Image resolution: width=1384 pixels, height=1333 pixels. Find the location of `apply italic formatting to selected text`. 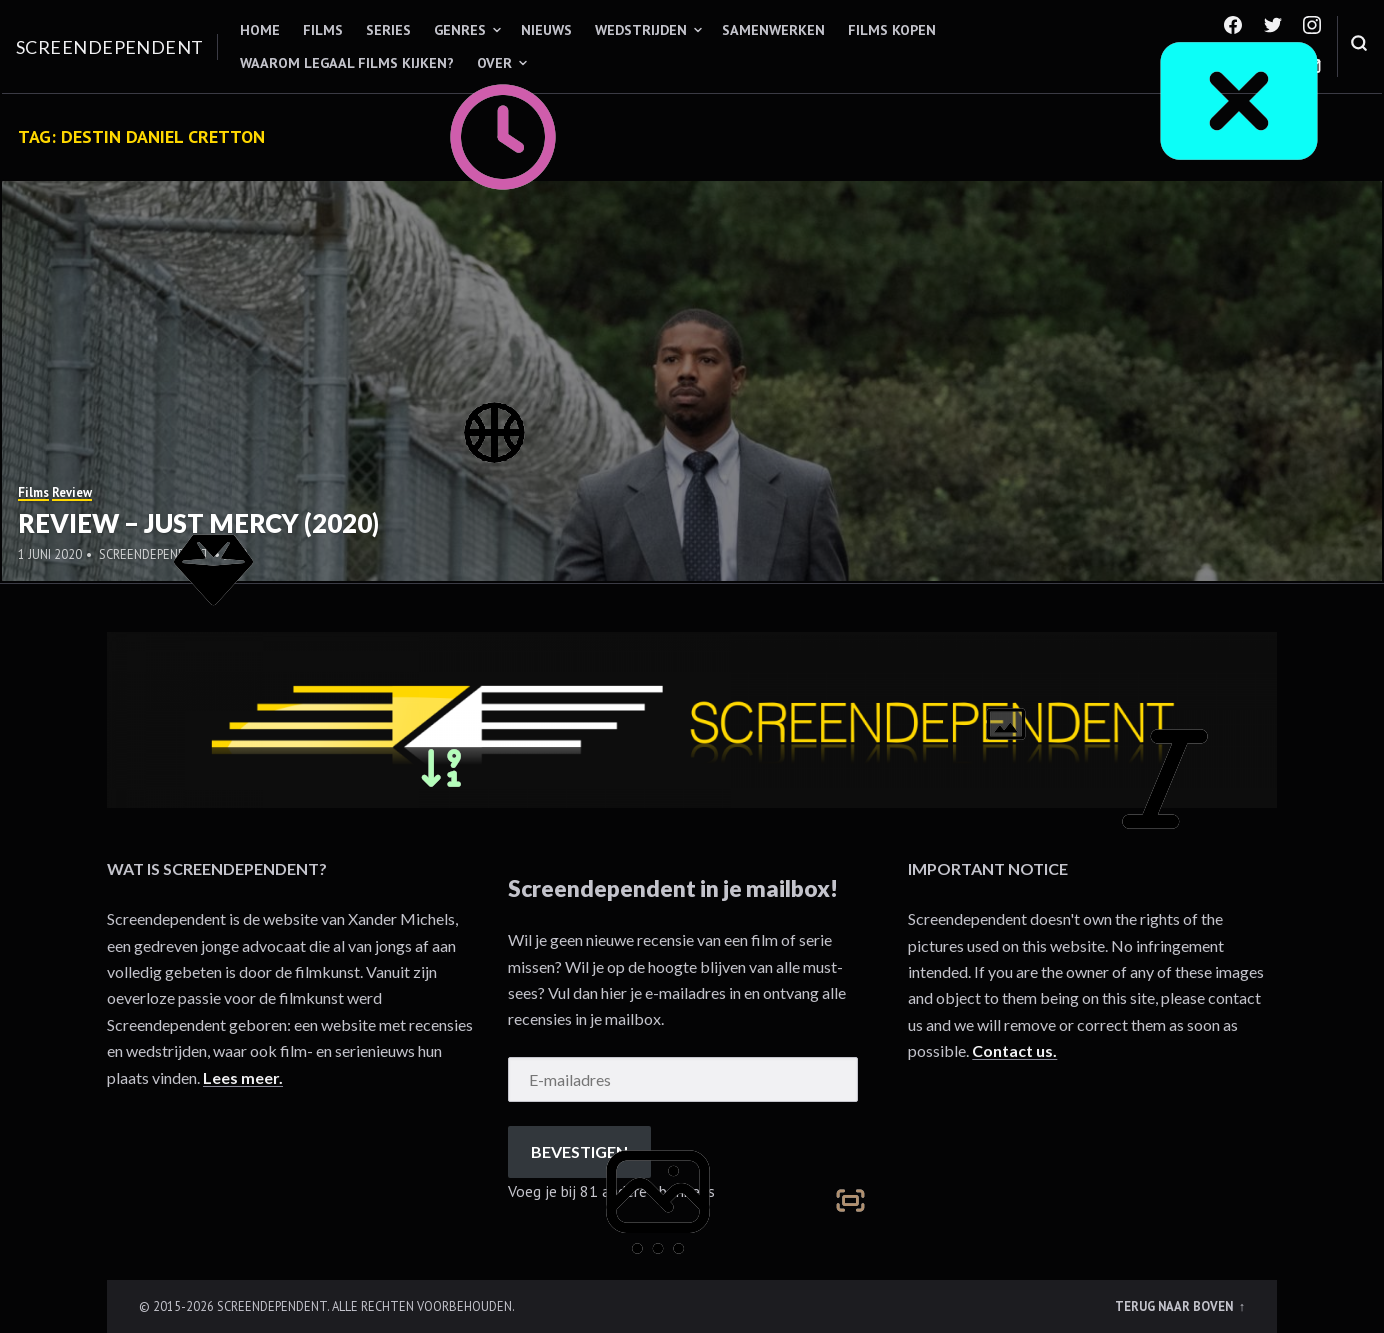

apply italic formatting to selected text is located at coordinates (1165, 779).